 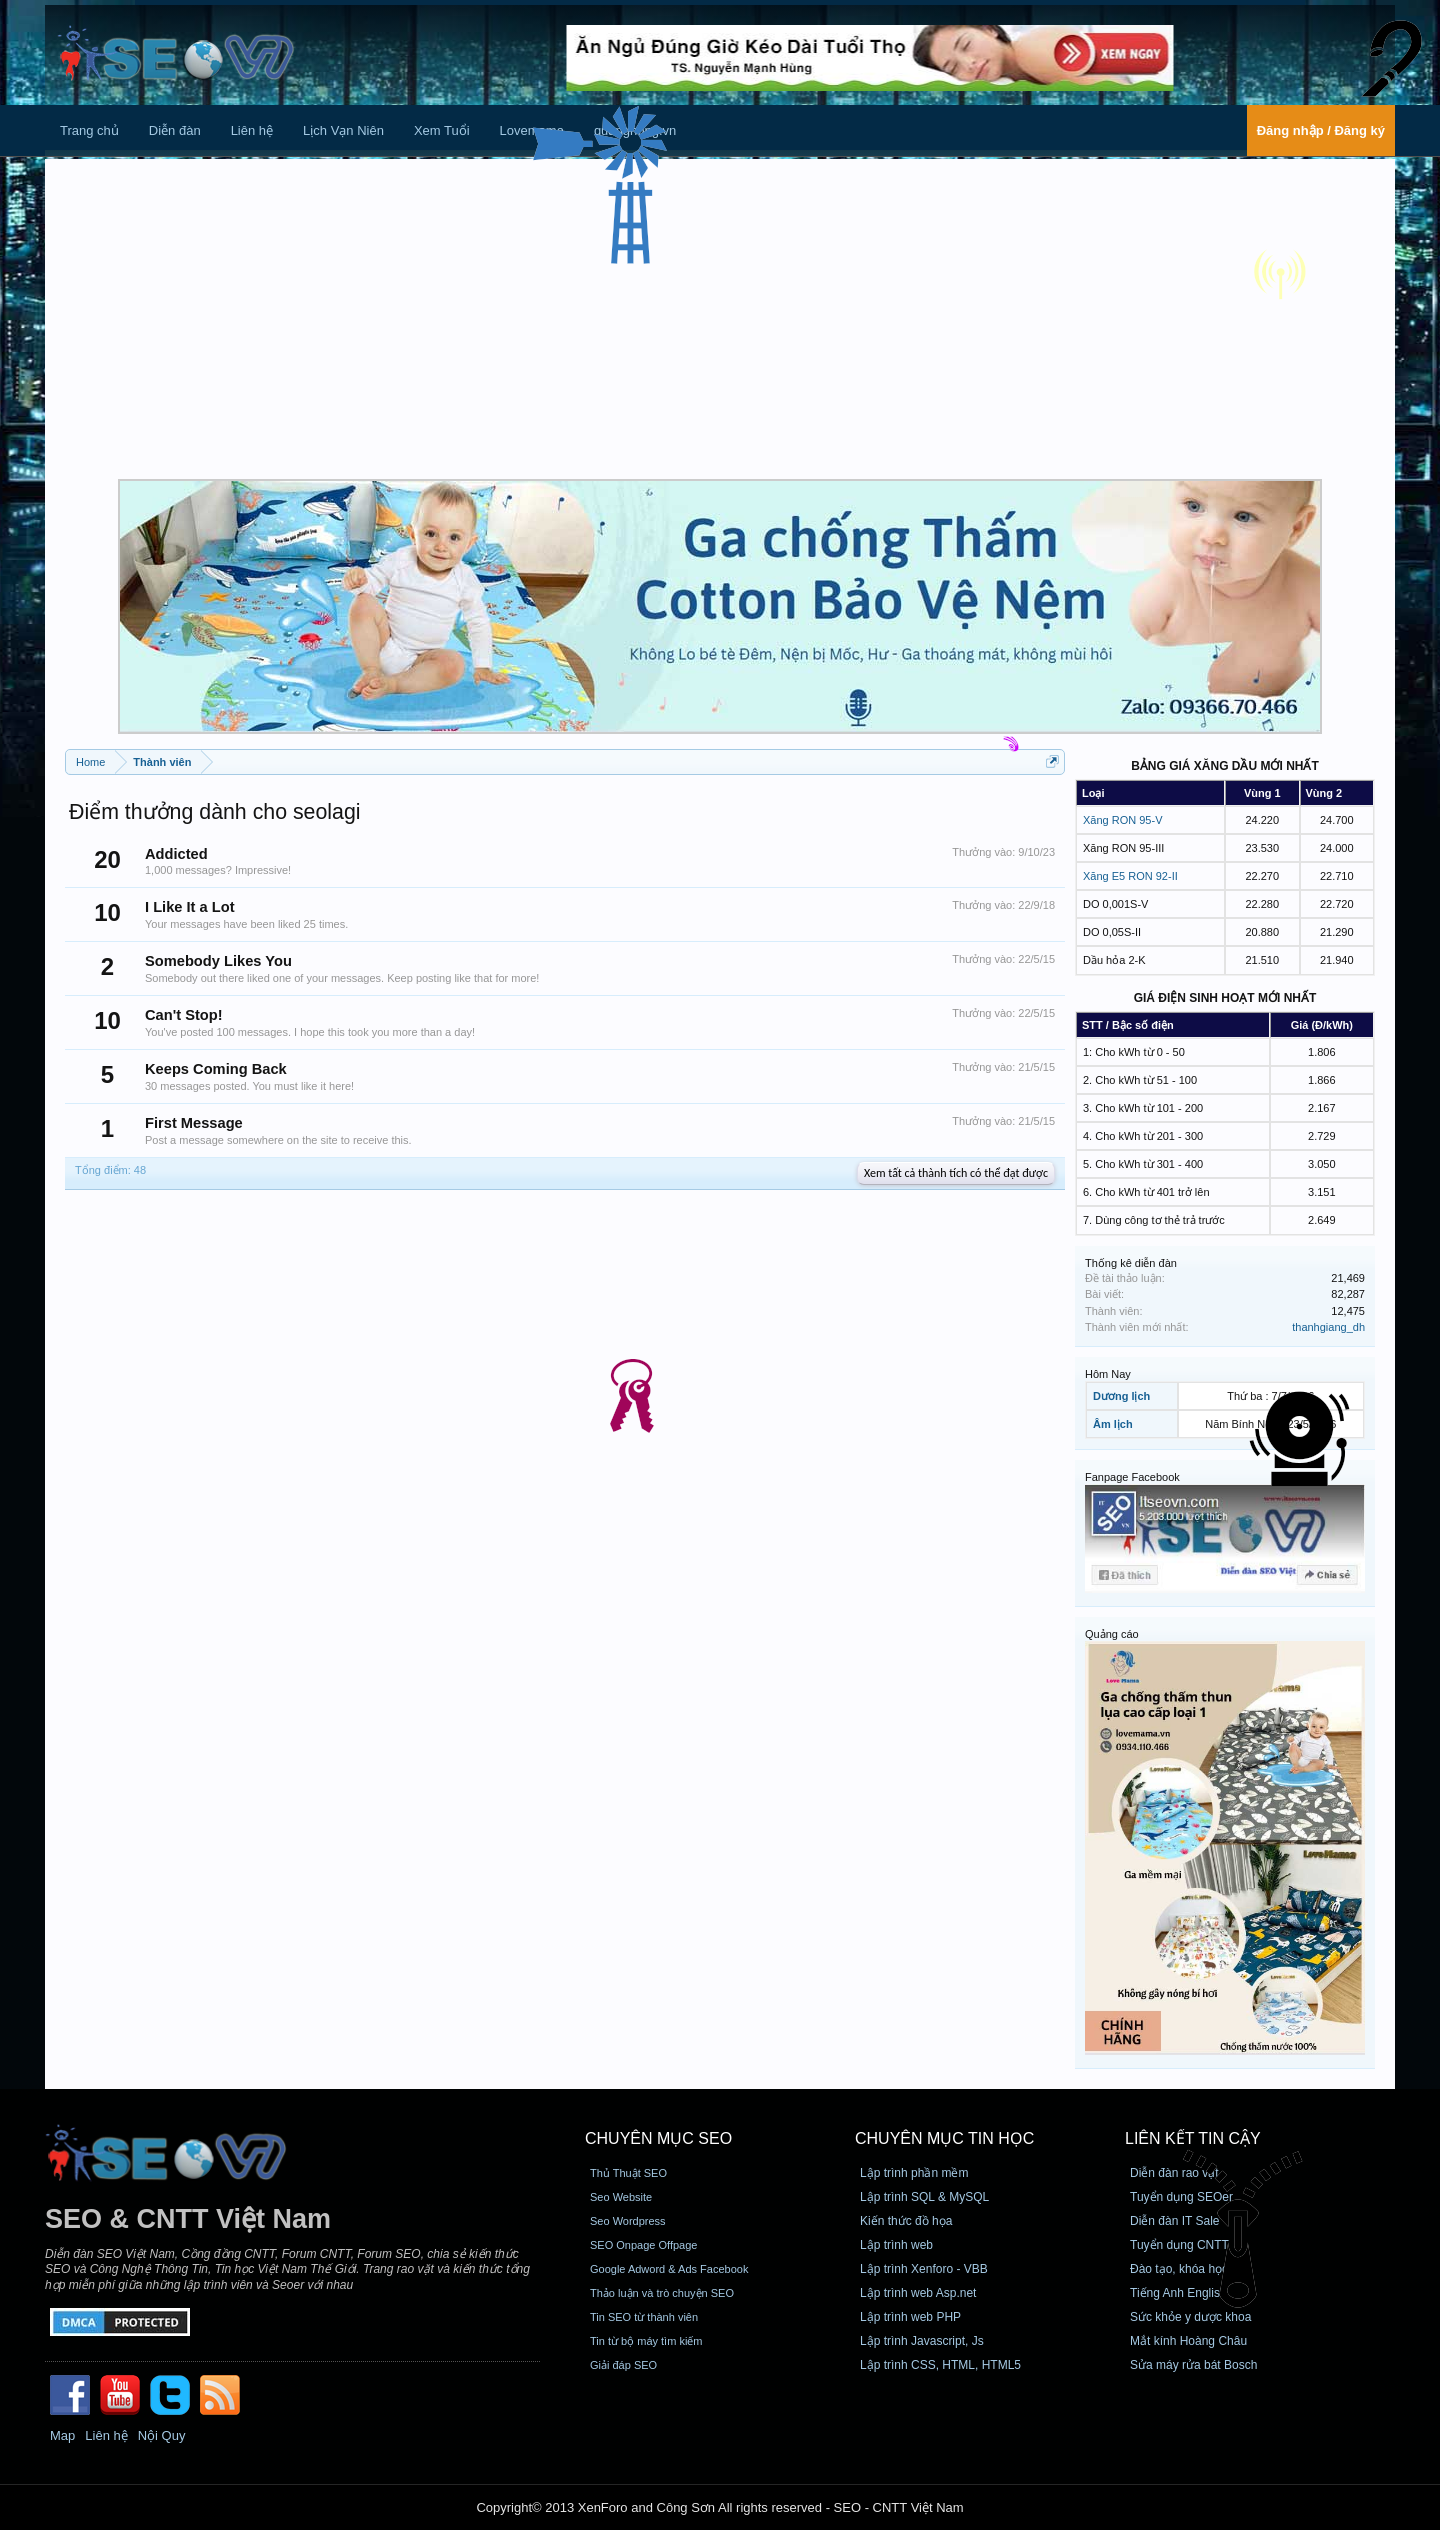 What do you see at coordinates (1280, 273) in the screenshot?
I see `indicates active signal or broadcast status` at bounding box center [1280, 273].